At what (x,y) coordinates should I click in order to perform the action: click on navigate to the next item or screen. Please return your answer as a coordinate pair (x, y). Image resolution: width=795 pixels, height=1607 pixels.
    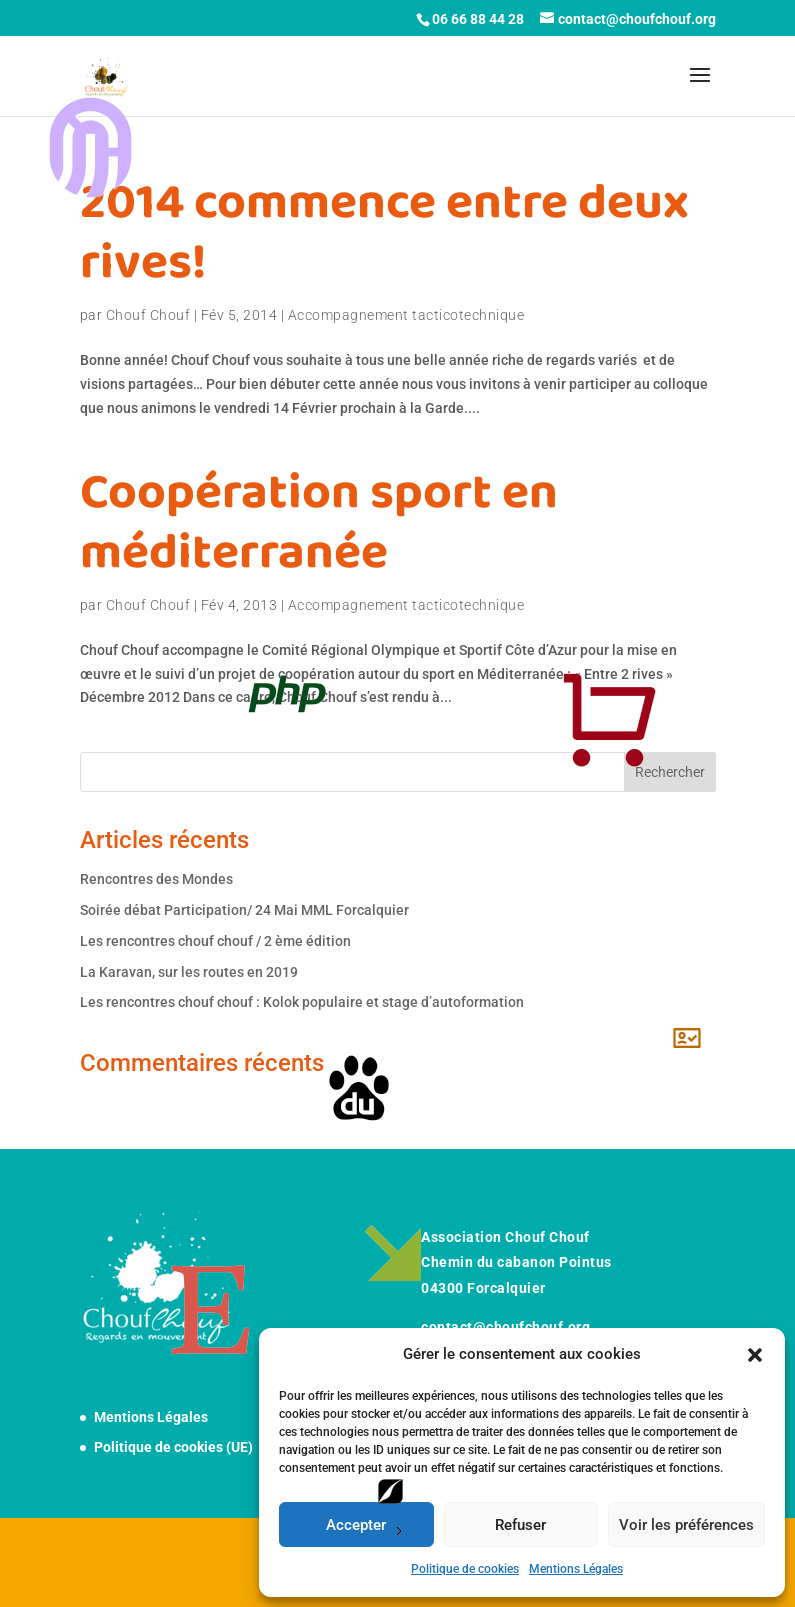
    Looking at the image, I should click on (399, 1531).